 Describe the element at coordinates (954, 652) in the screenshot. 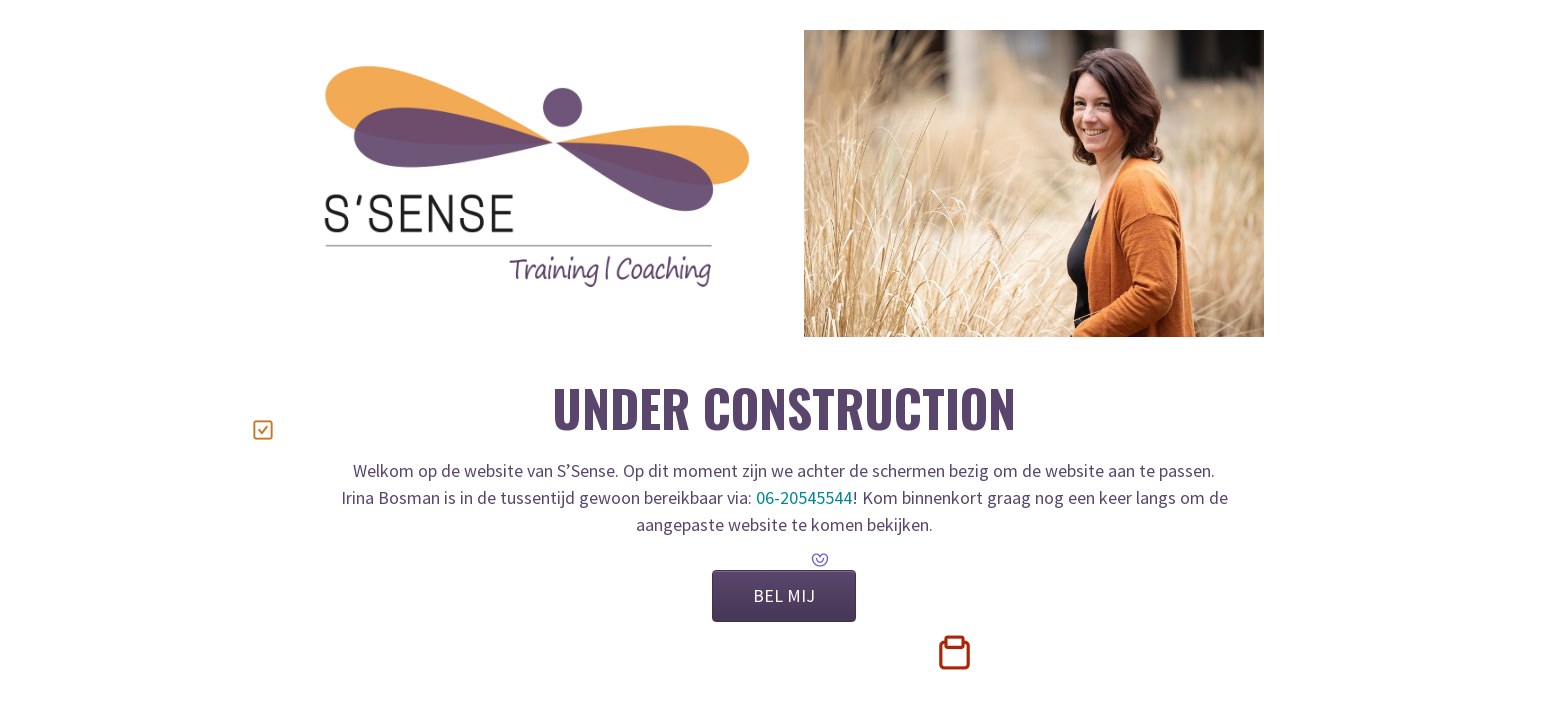

I see `copy to clipboard` at that location.